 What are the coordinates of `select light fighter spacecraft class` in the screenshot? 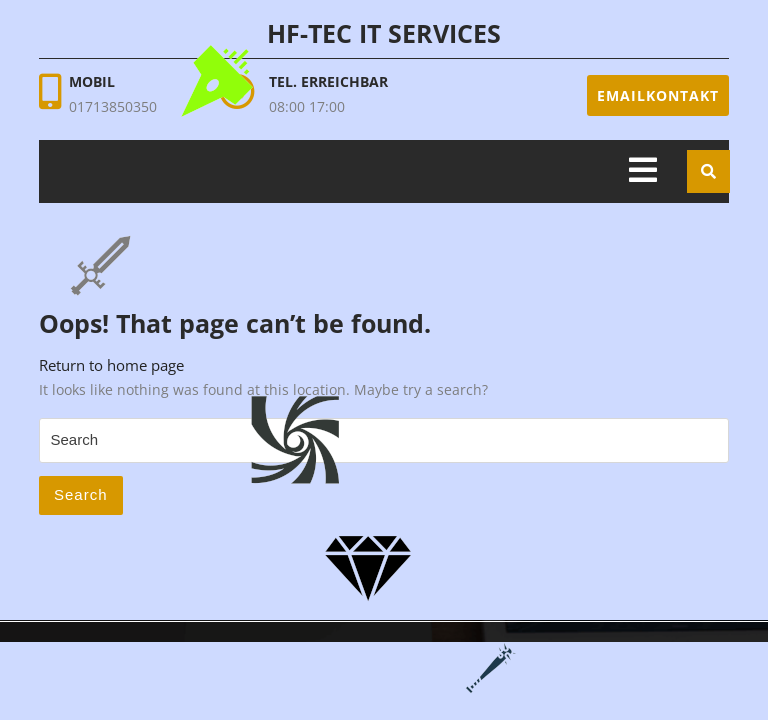 It's located at (217, 81).